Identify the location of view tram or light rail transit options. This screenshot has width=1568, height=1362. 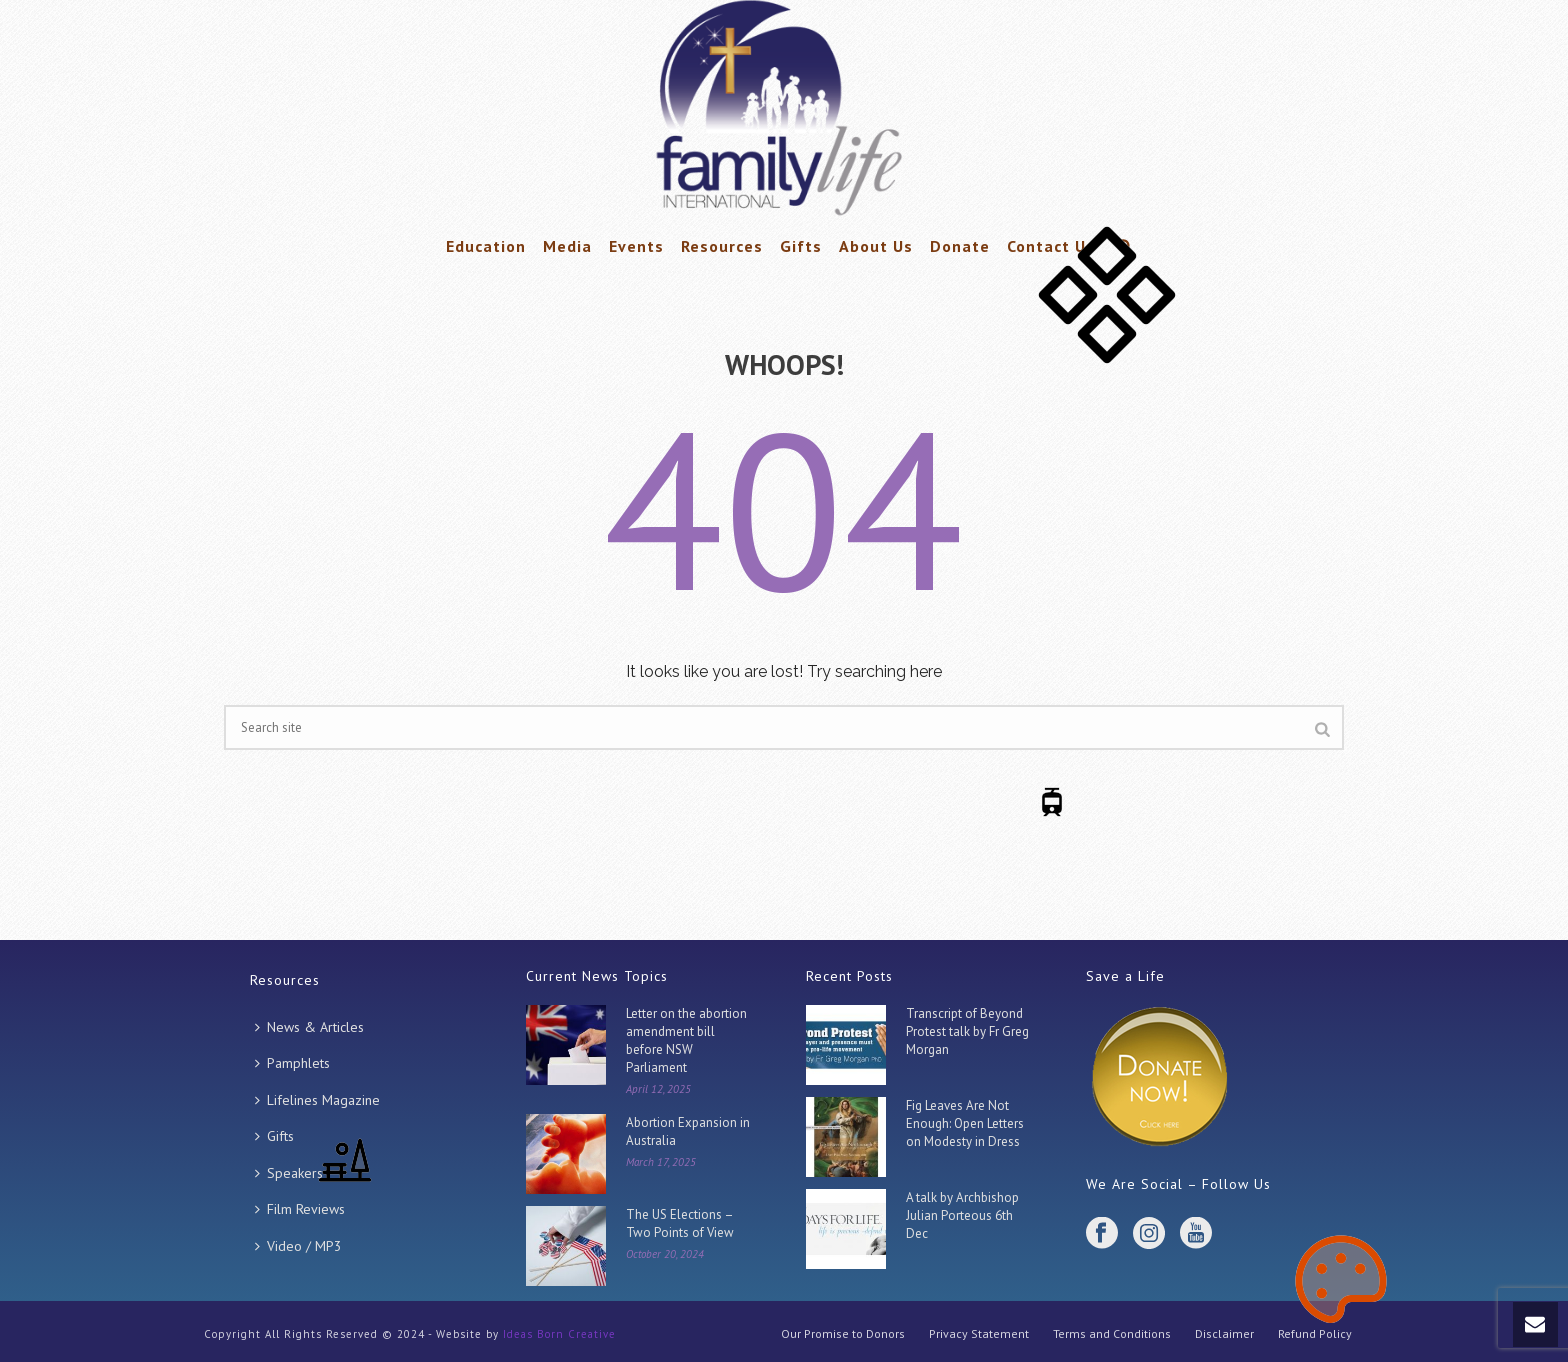
(1052, 802).